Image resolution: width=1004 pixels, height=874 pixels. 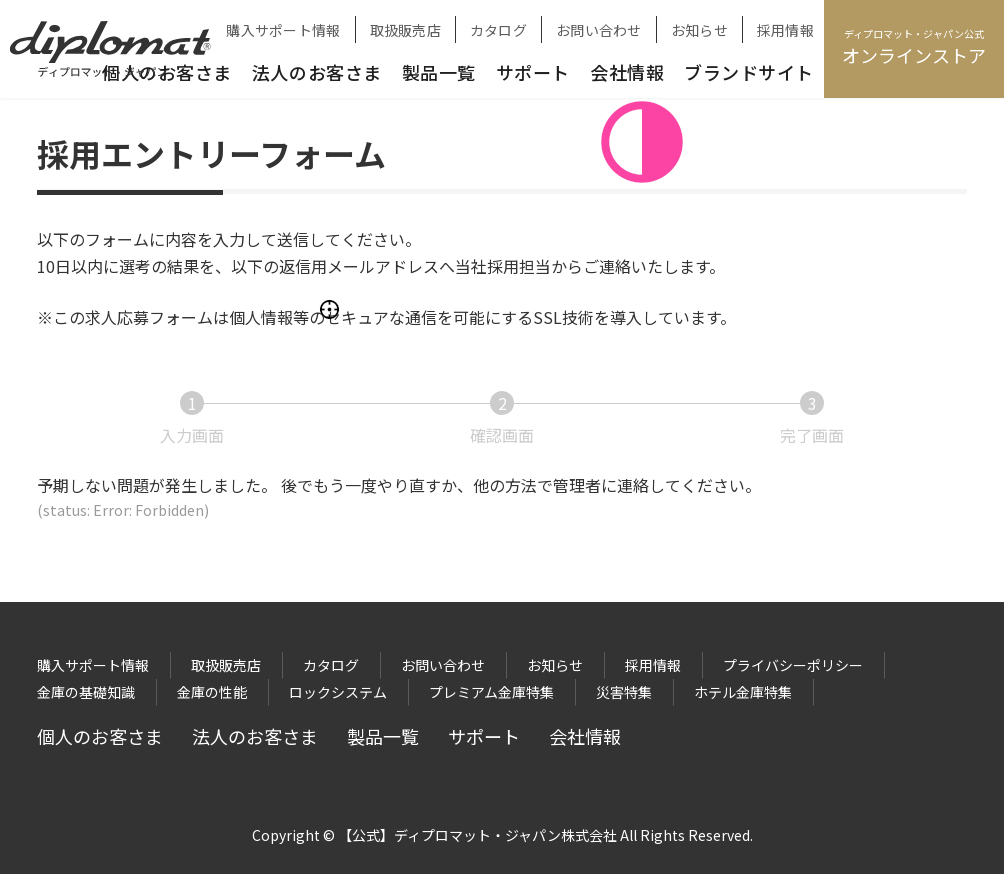 What do you see at coordinates (329, 309) in the screenshot?
I see `center or focus on current location` at bounding box center [329, 309].